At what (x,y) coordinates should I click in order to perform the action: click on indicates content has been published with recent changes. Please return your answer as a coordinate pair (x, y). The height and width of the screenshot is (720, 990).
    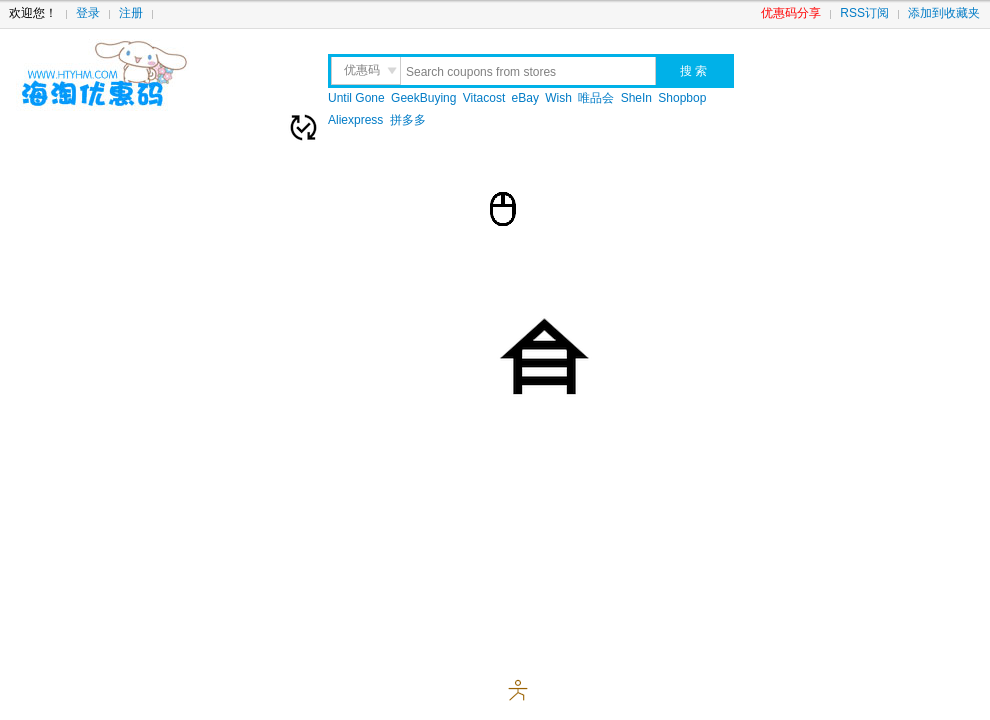
    Looking at the image, I should click on (303, 127).